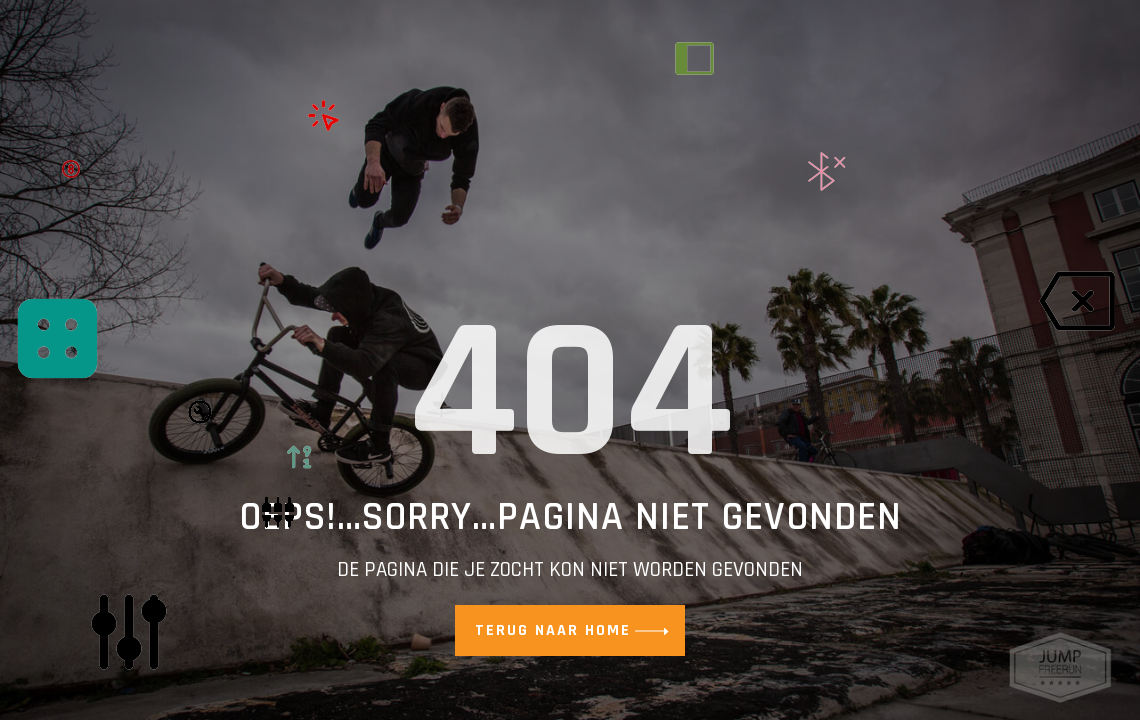  What do you see at coordinates (129, 632) in the screenshot?
I see `adjust settings or preferences` at bounding box center [129, 632].